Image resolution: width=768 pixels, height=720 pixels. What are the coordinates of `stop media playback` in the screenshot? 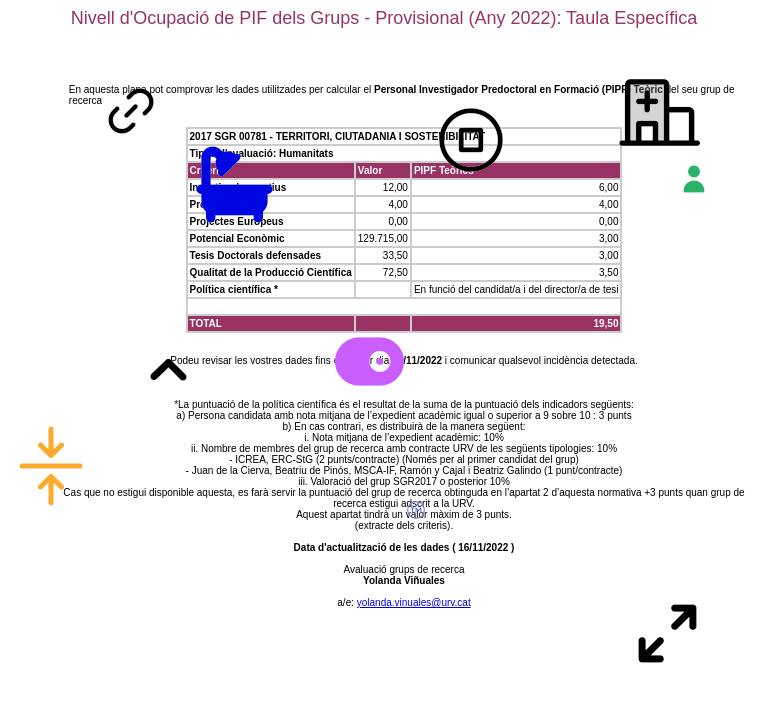 It's located at (471, 140).